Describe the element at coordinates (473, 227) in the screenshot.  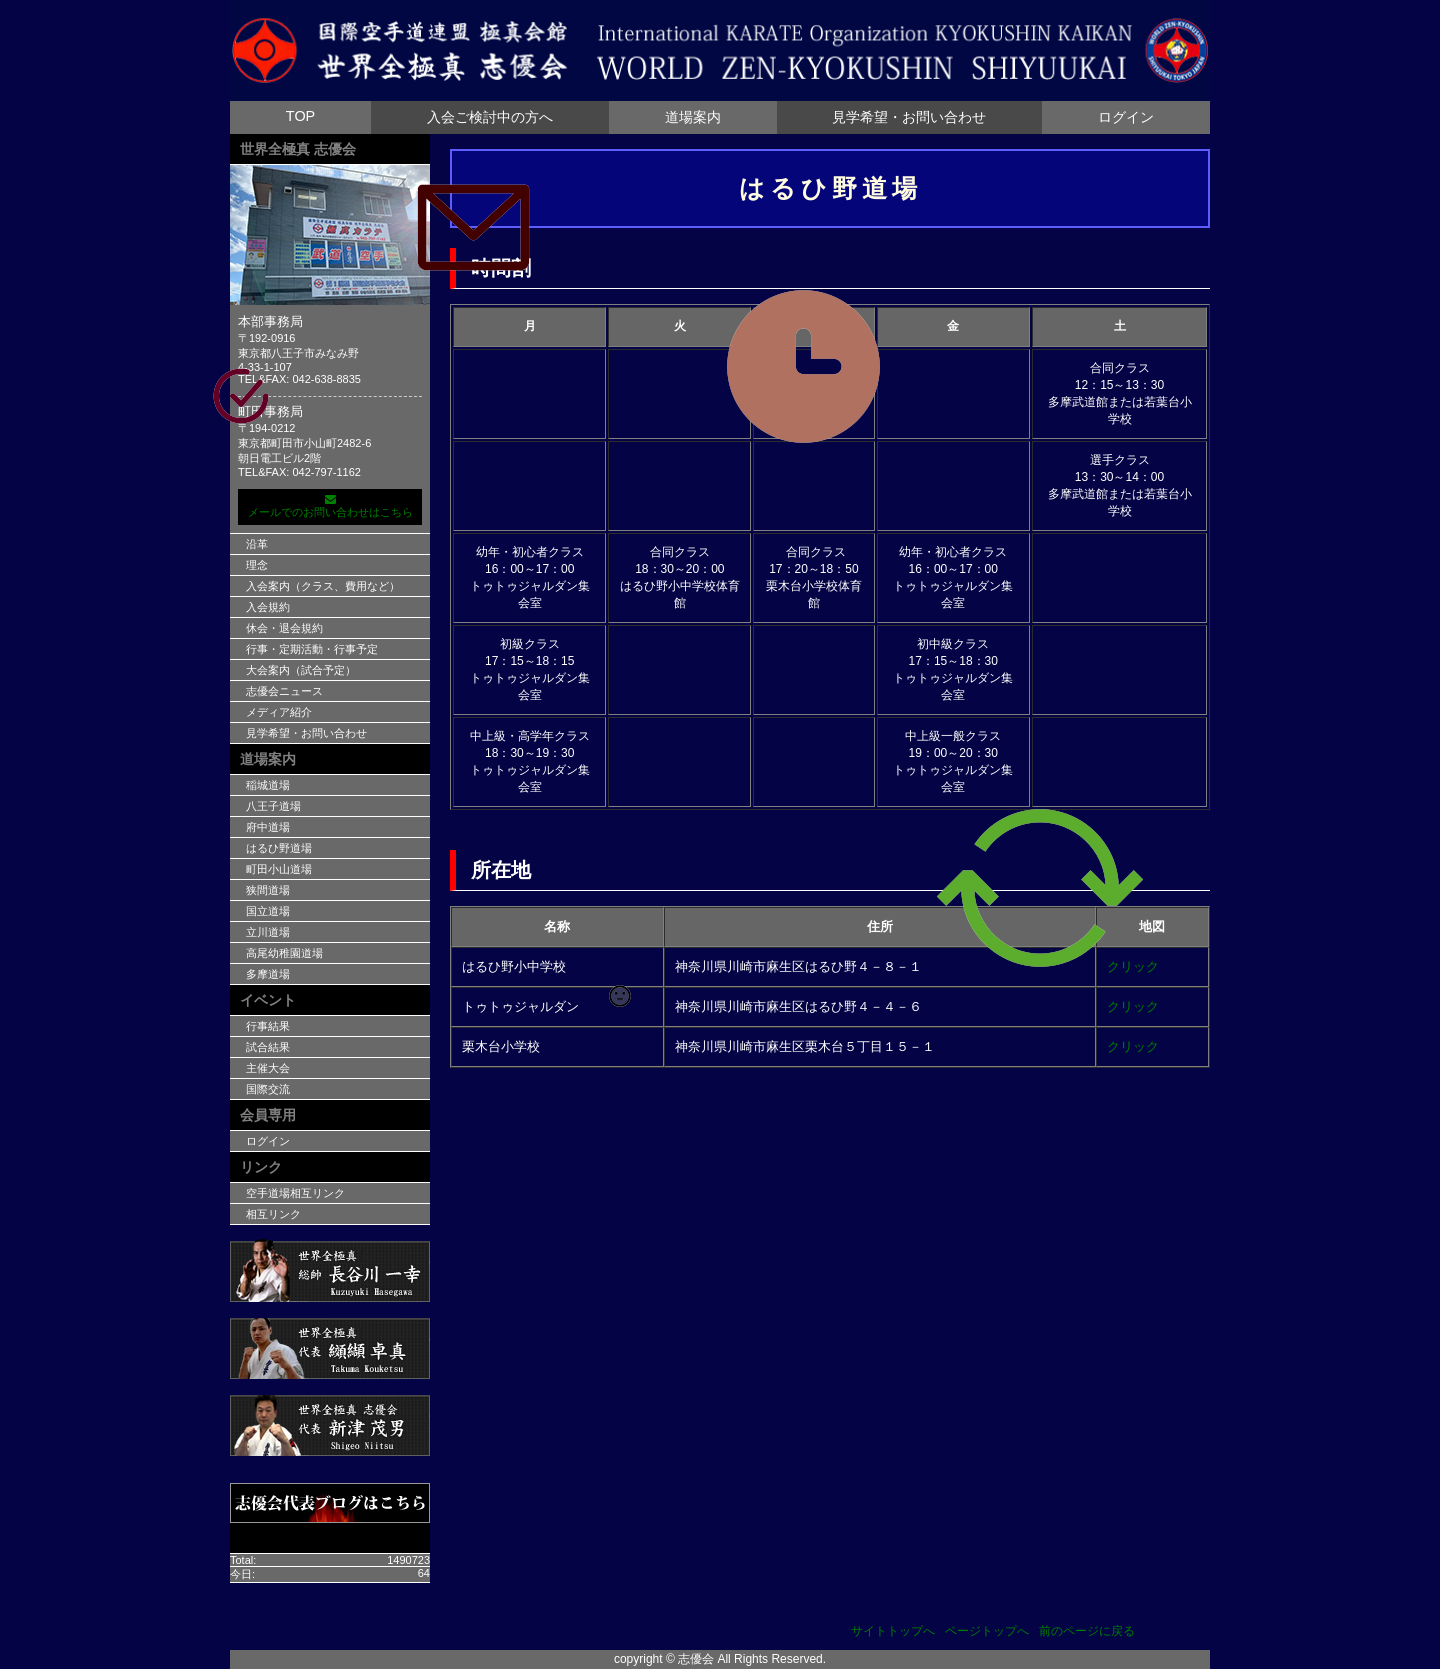
I see `open your inbox` at that location.